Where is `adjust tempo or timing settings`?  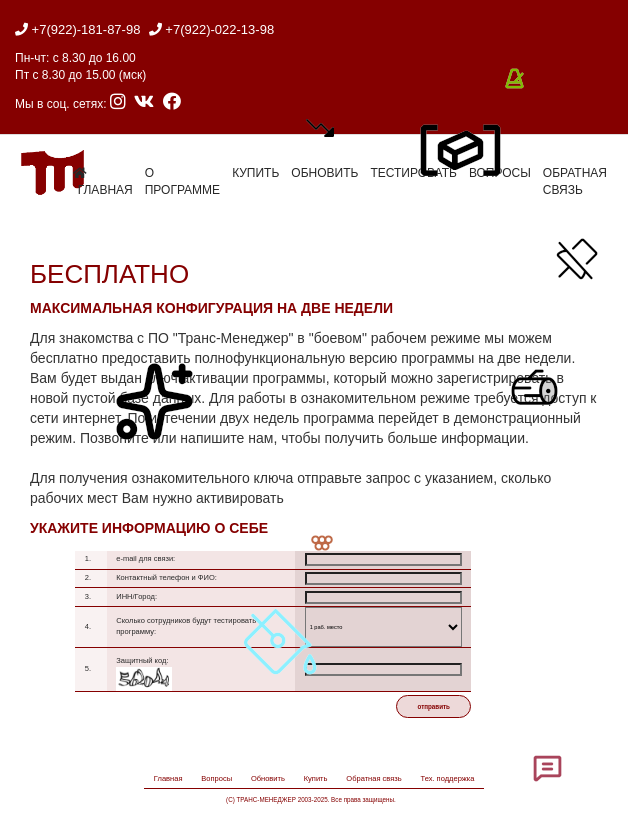
adjust tempo or timing settings is located at coordinates (514, 78).